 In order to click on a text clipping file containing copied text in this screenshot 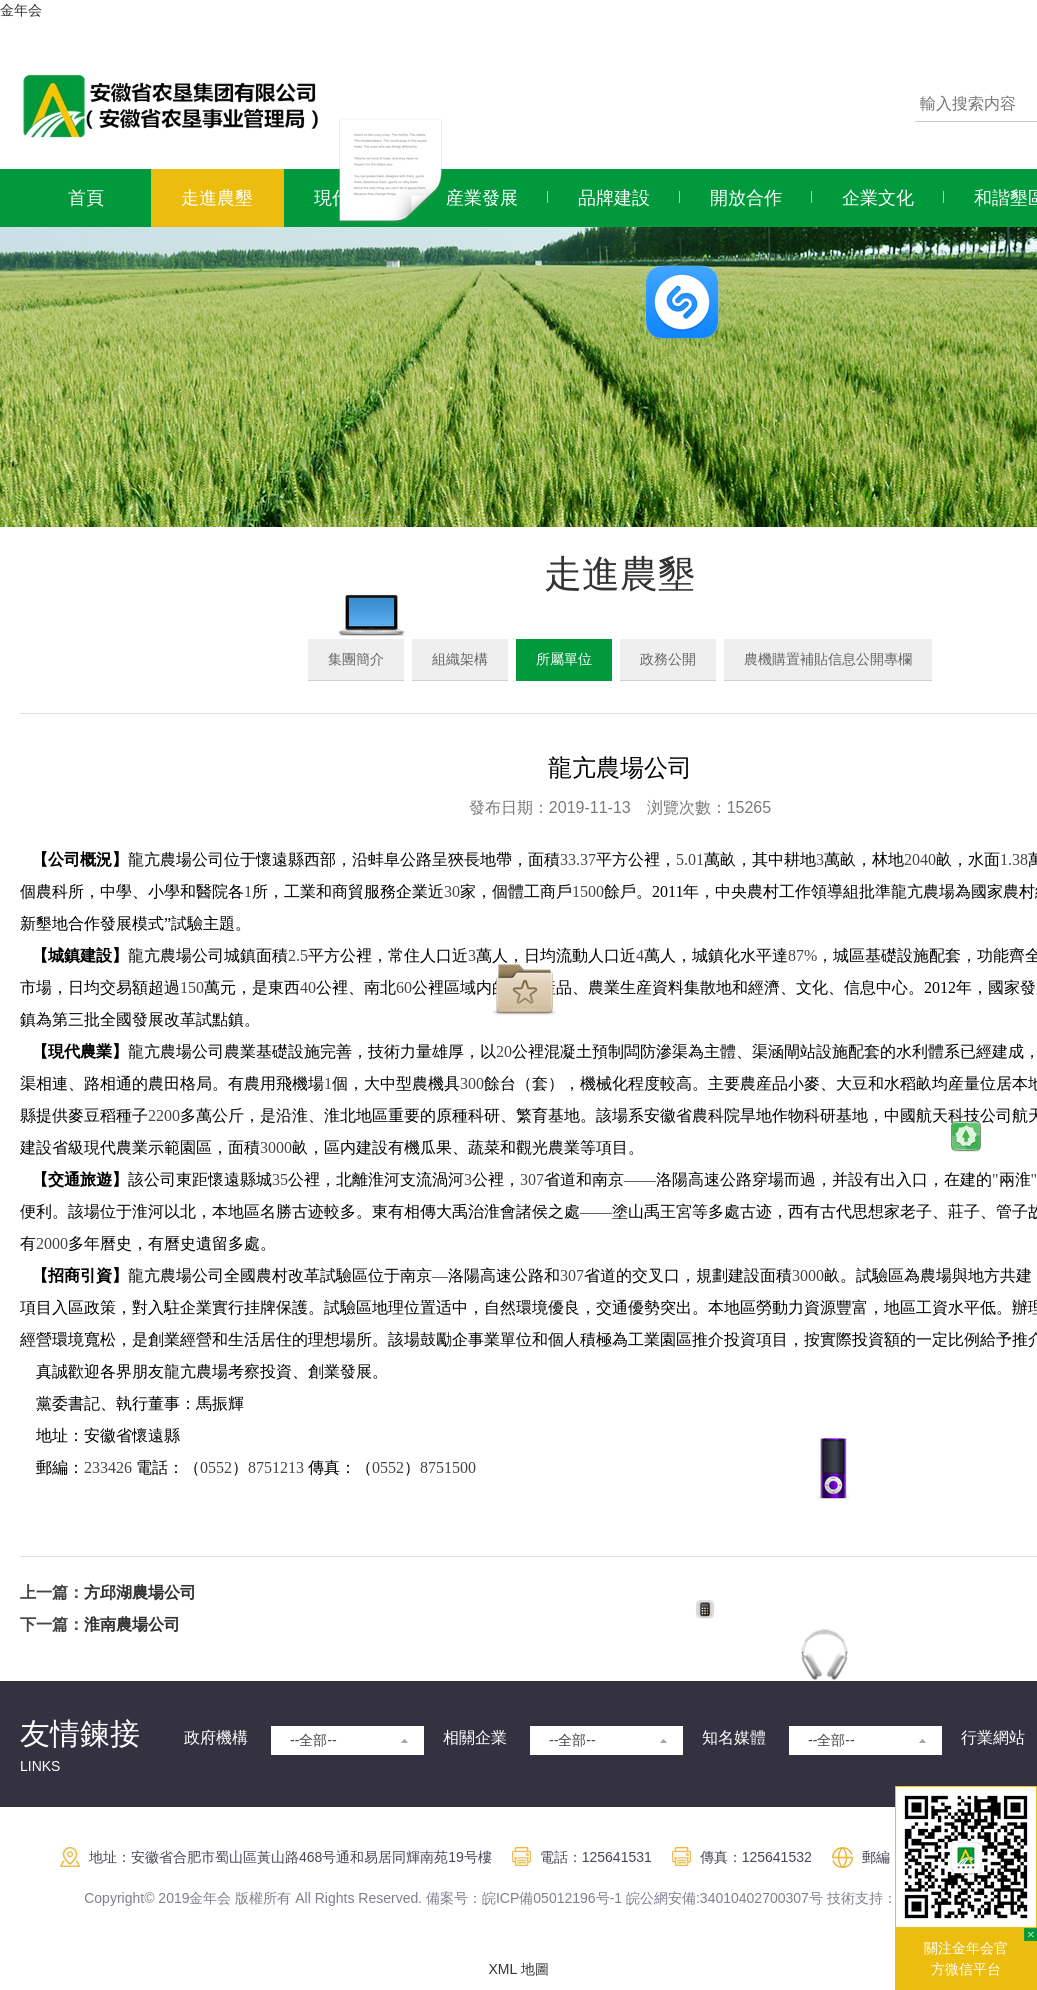, I will do `click(390, 172)`.